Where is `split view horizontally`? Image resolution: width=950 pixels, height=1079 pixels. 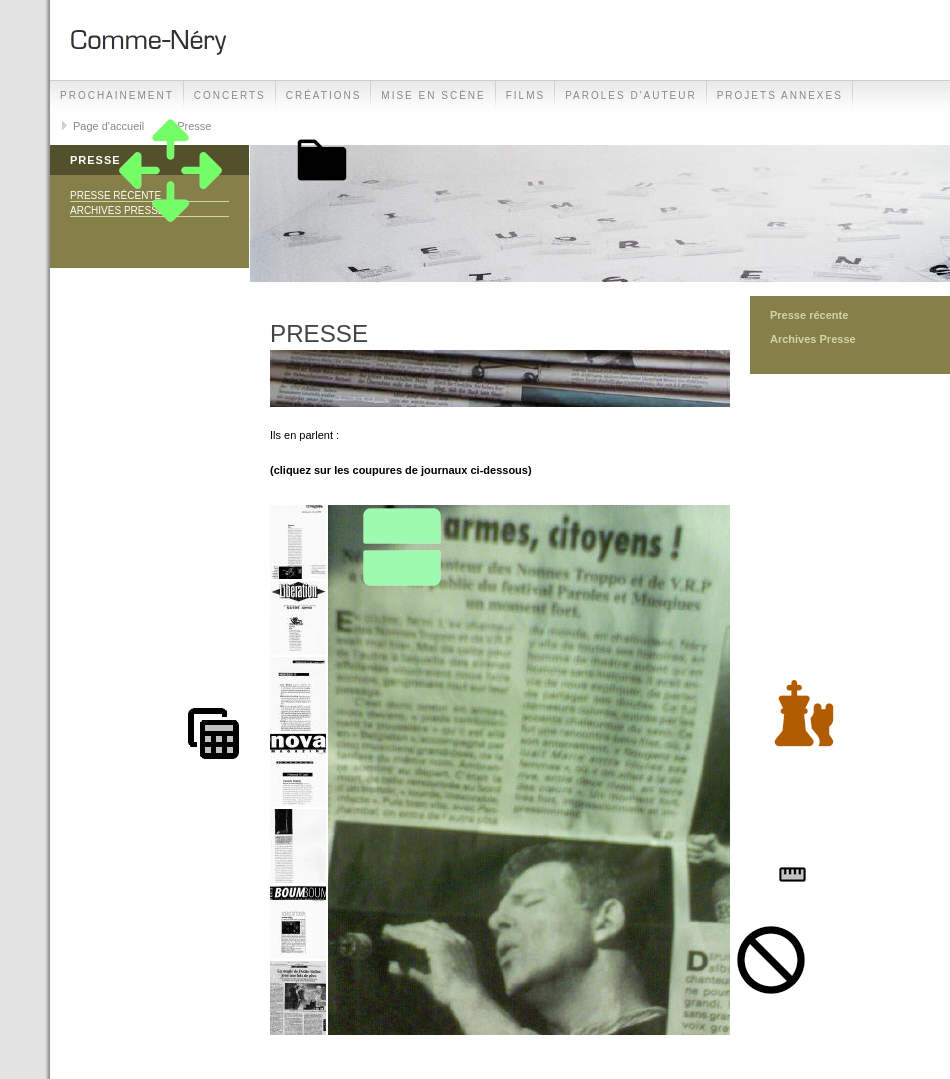 split view horizontally is located at coordinates (402, 547).